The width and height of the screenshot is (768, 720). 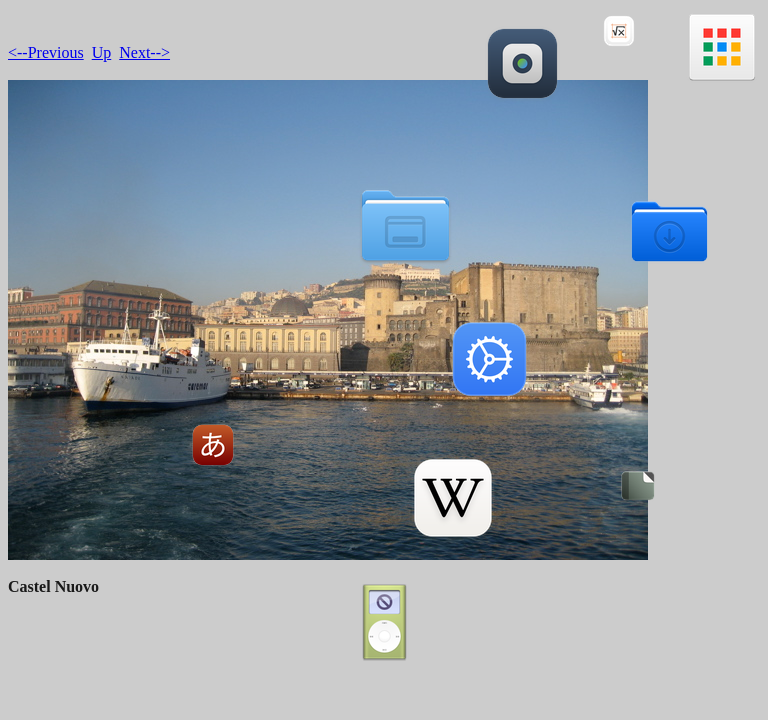 What do you see at coordinates (453, 498) in the screenshot?
I see `open wike wikipedia reader app` at bounding box center [453, 498].